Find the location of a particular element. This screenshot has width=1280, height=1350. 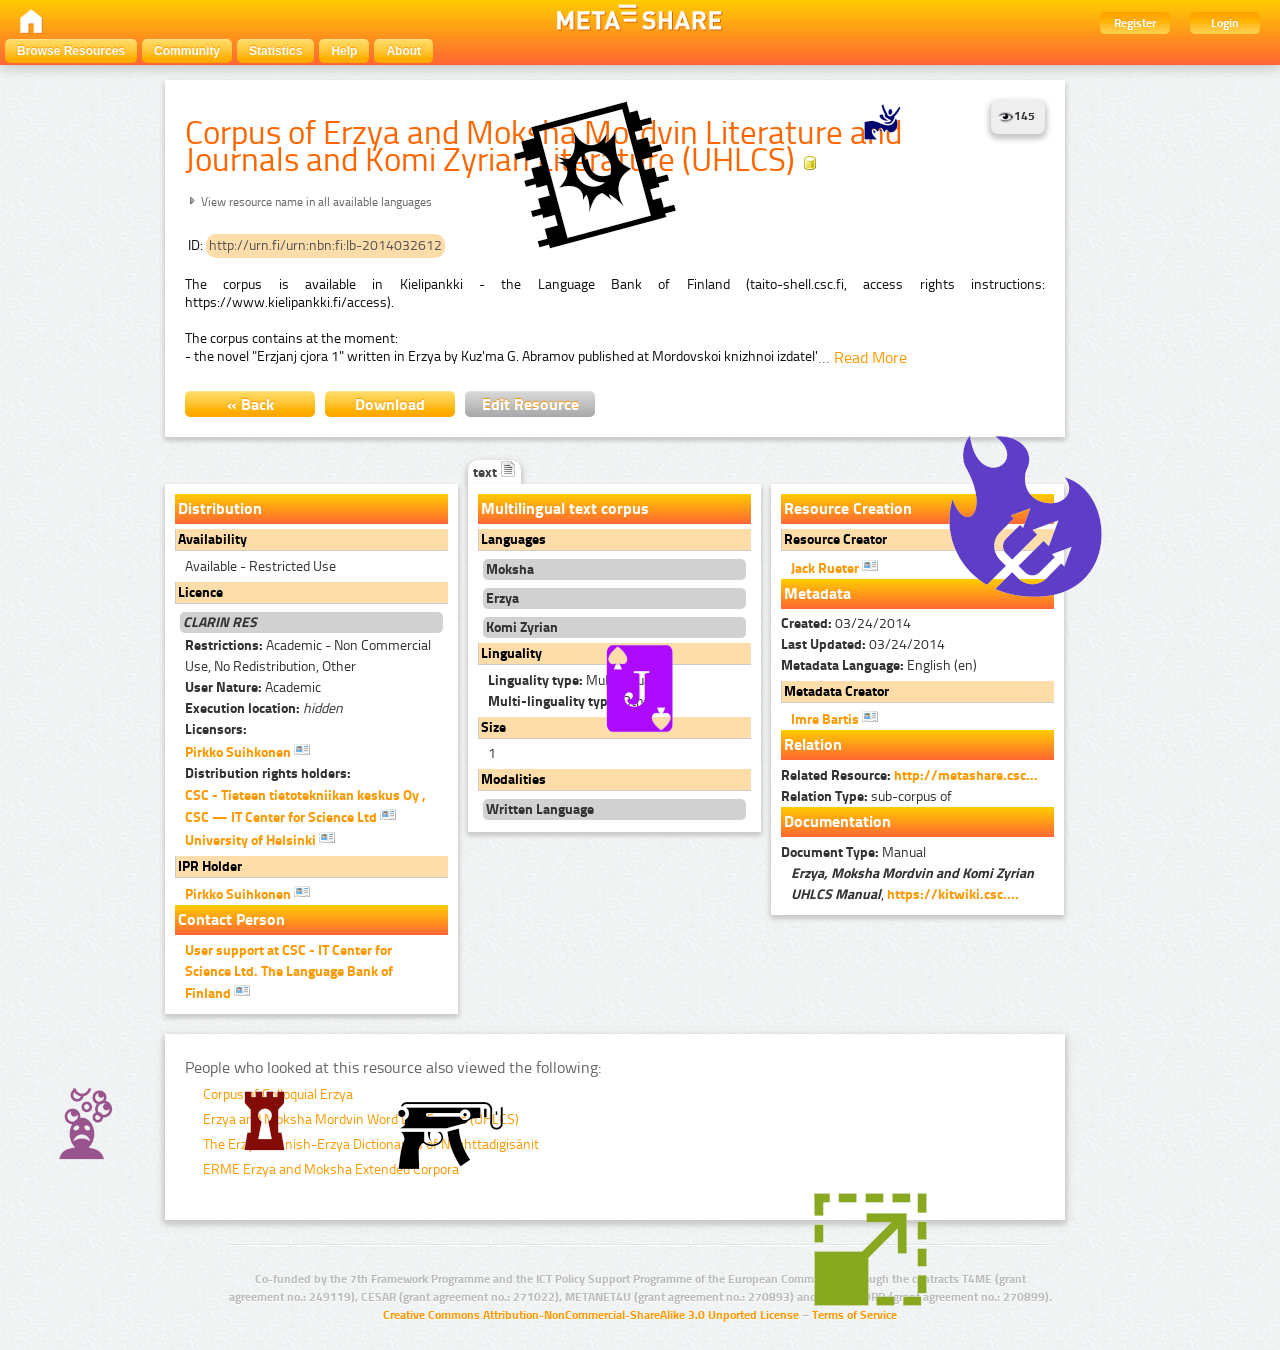

indicates player is drowning or taking water damage is located at coordinates (82, 1124).